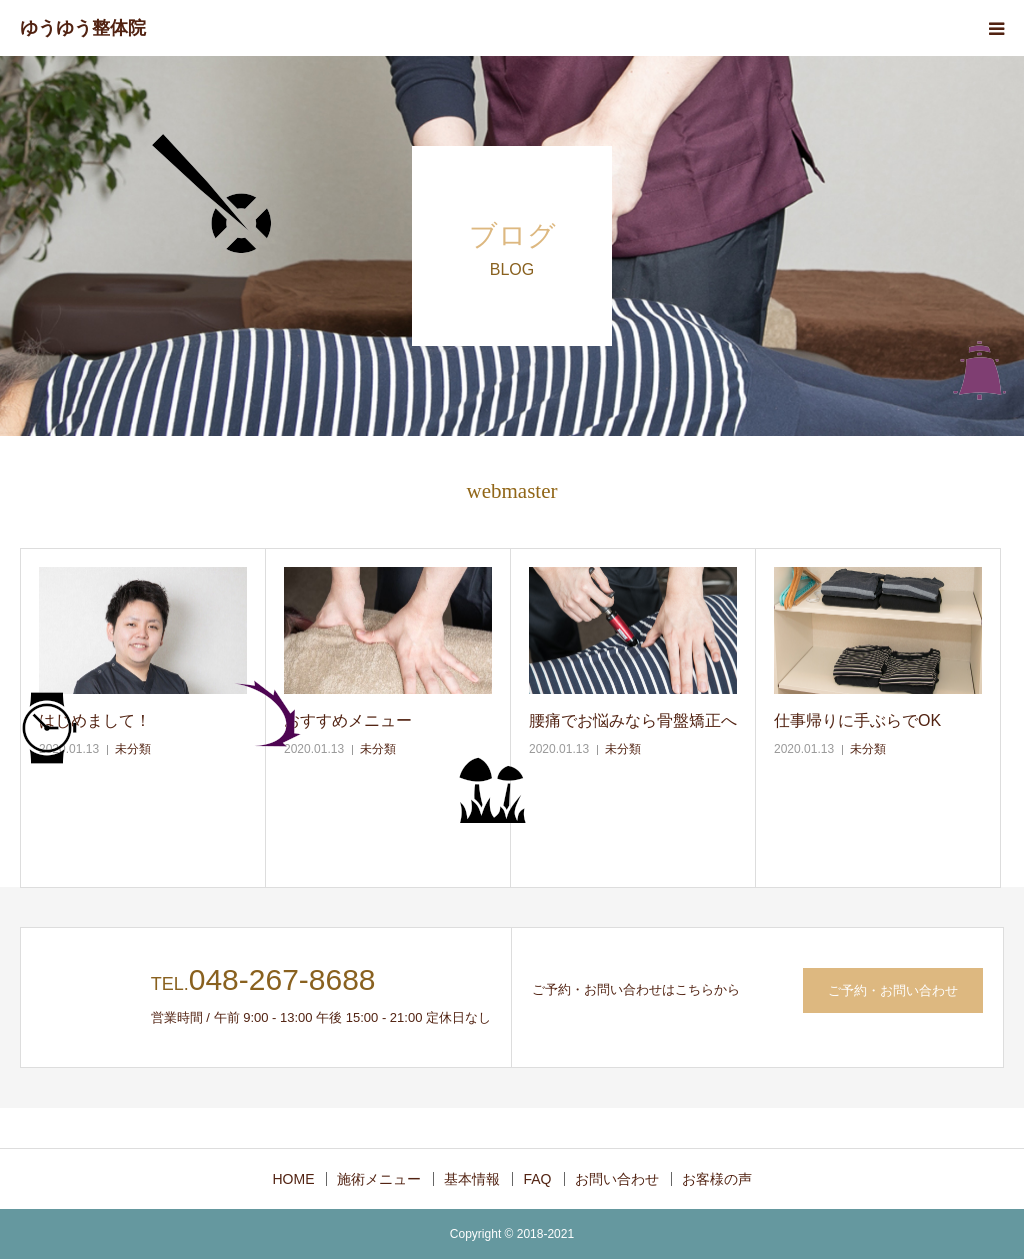 The width and height of the screenshot is (1024, 1259). Describe the element at coordinates (979, 370) in the screenshot. I see `navigate to sailing or boat-related content` at that location.